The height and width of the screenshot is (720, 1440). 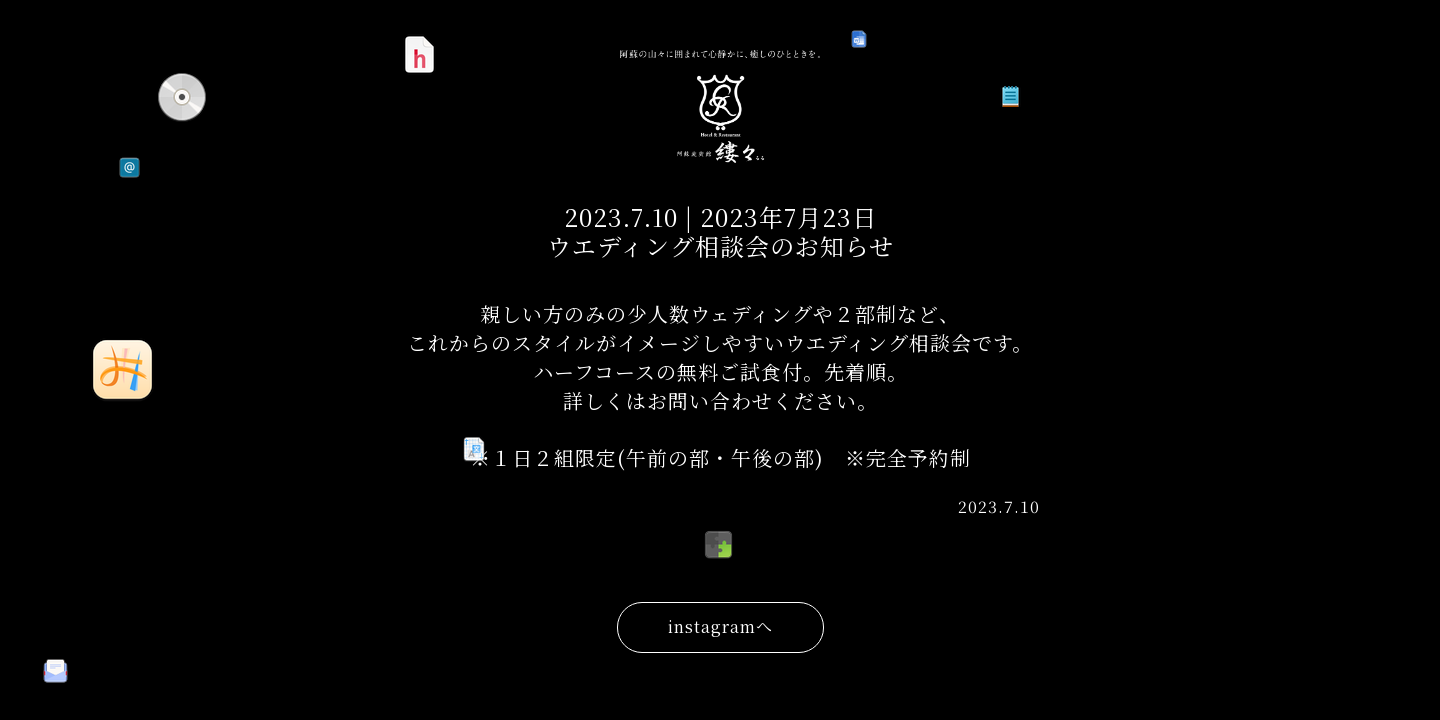 I want to click on indicates a message has been read, so click(x=55, y=671).